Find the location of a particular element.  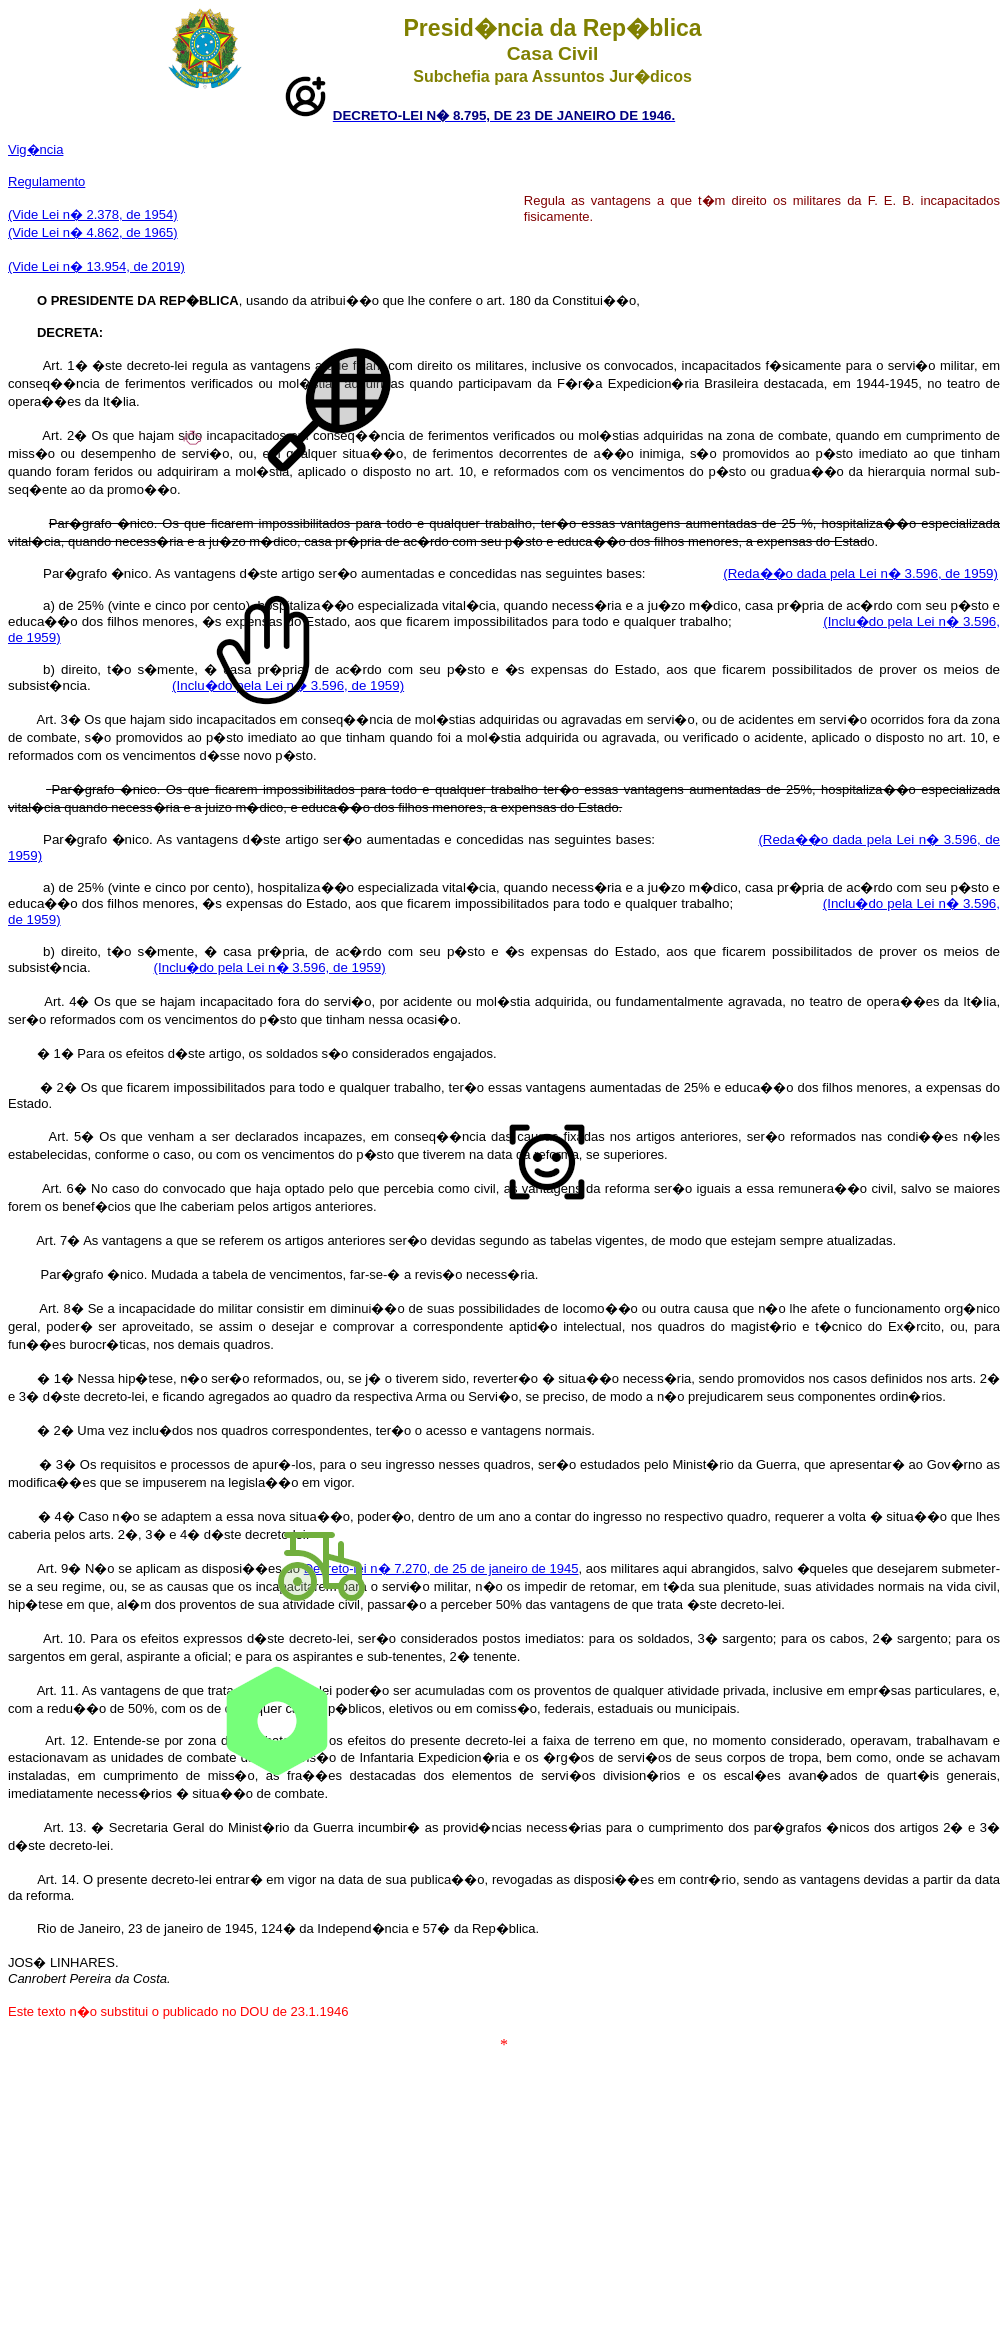

access farming or agricultural features is located at coordinates (320, 1565).